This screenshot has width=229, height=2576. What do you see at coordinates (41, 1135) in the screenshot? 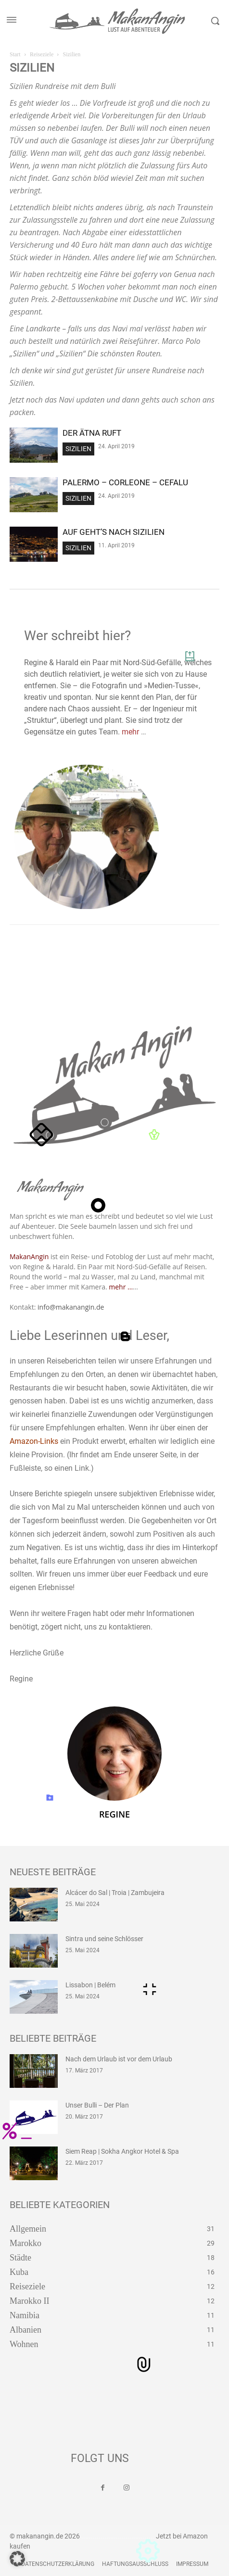
I see `pix instant payment logo` at bounding box center [41, 1135].